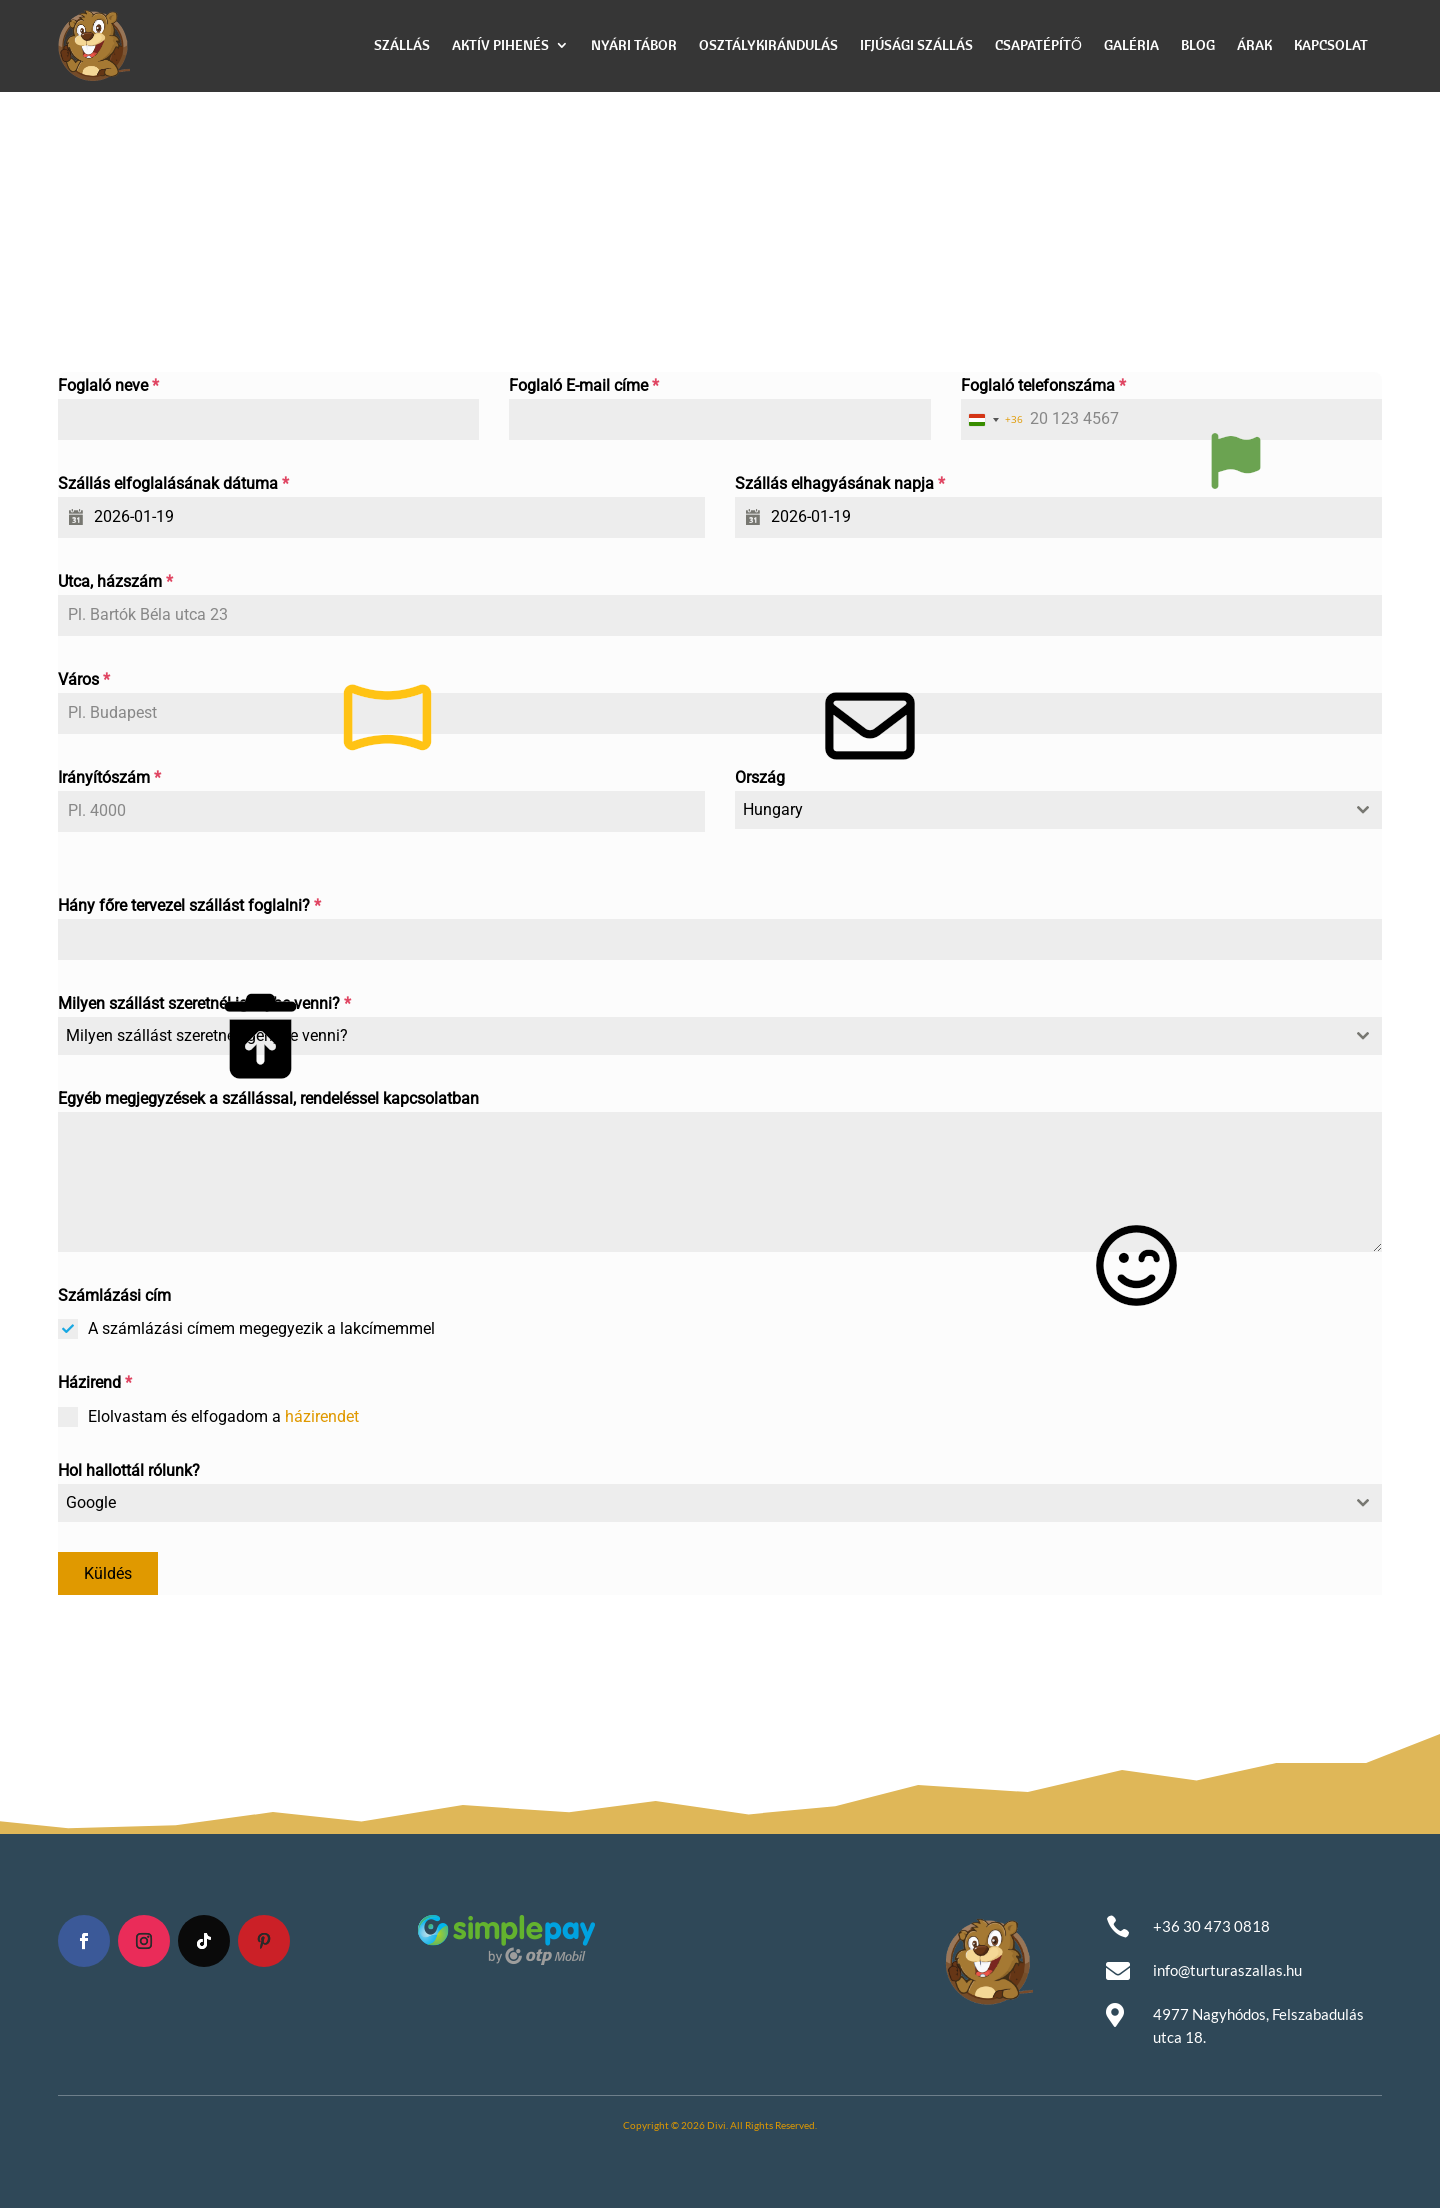  What do you see at coordinates (387, 717) in the screenshot?
I see `switch to panorama photo mode` at bounding box center [387, 717].